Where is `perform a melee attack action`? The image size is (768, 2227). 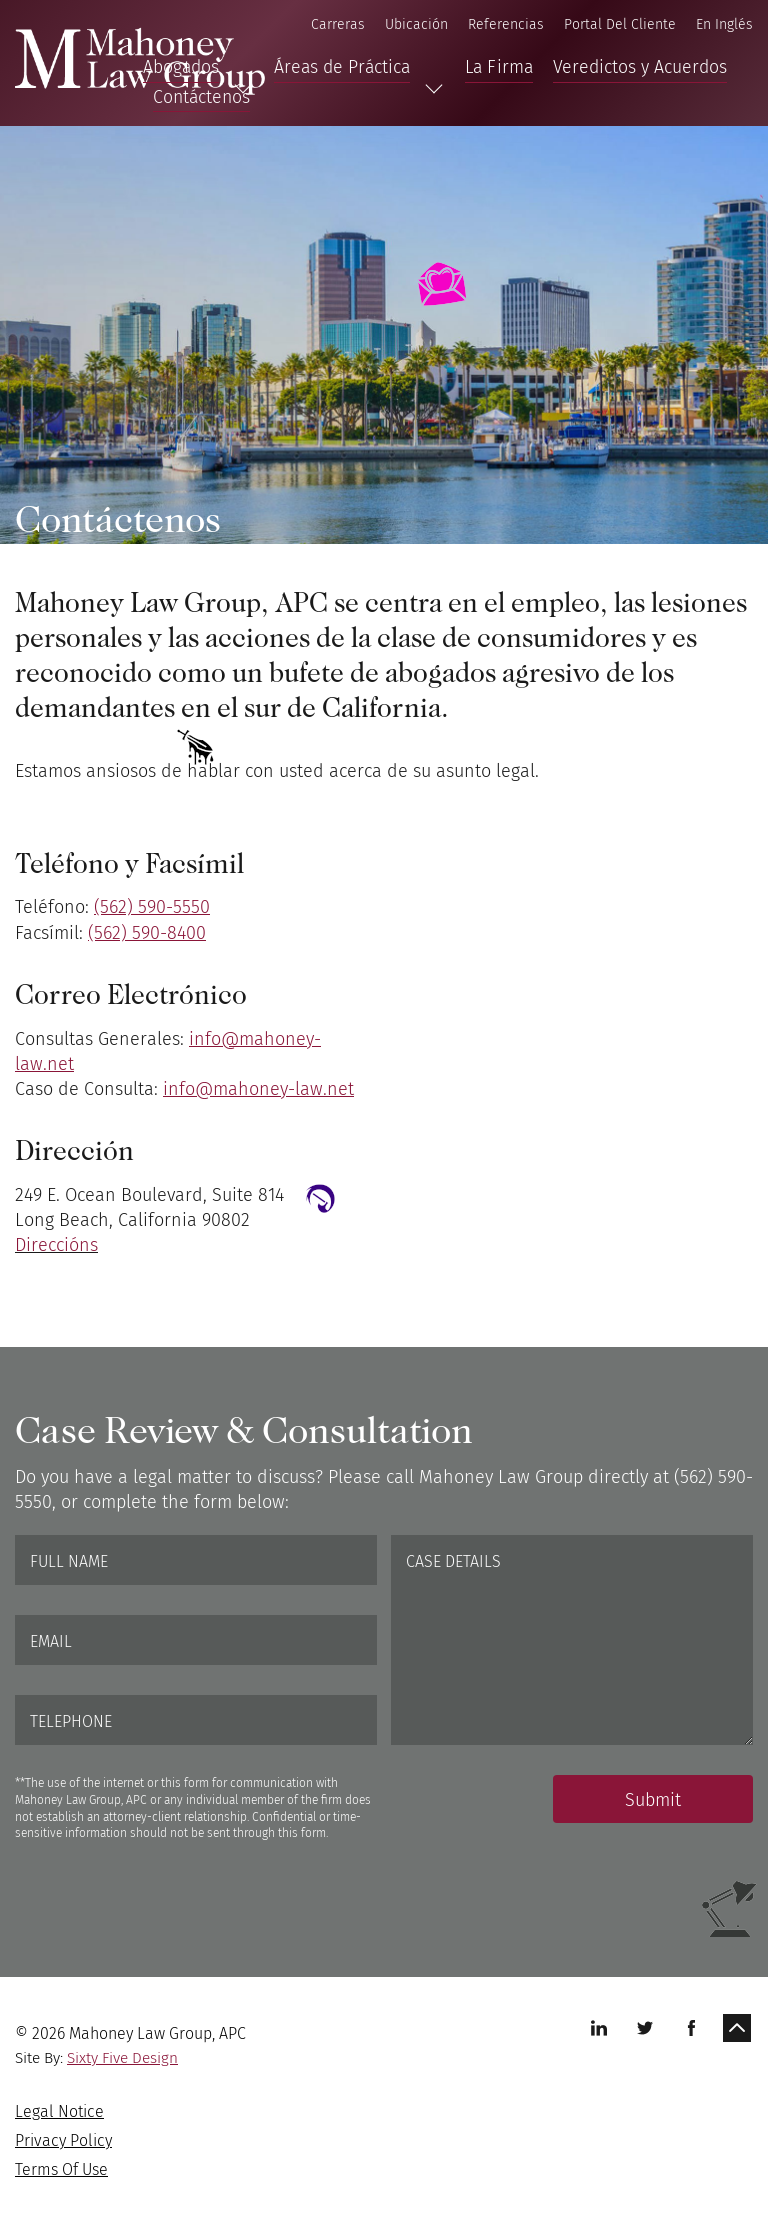 perform a melee attack action is located at coordinates (320, 1198).